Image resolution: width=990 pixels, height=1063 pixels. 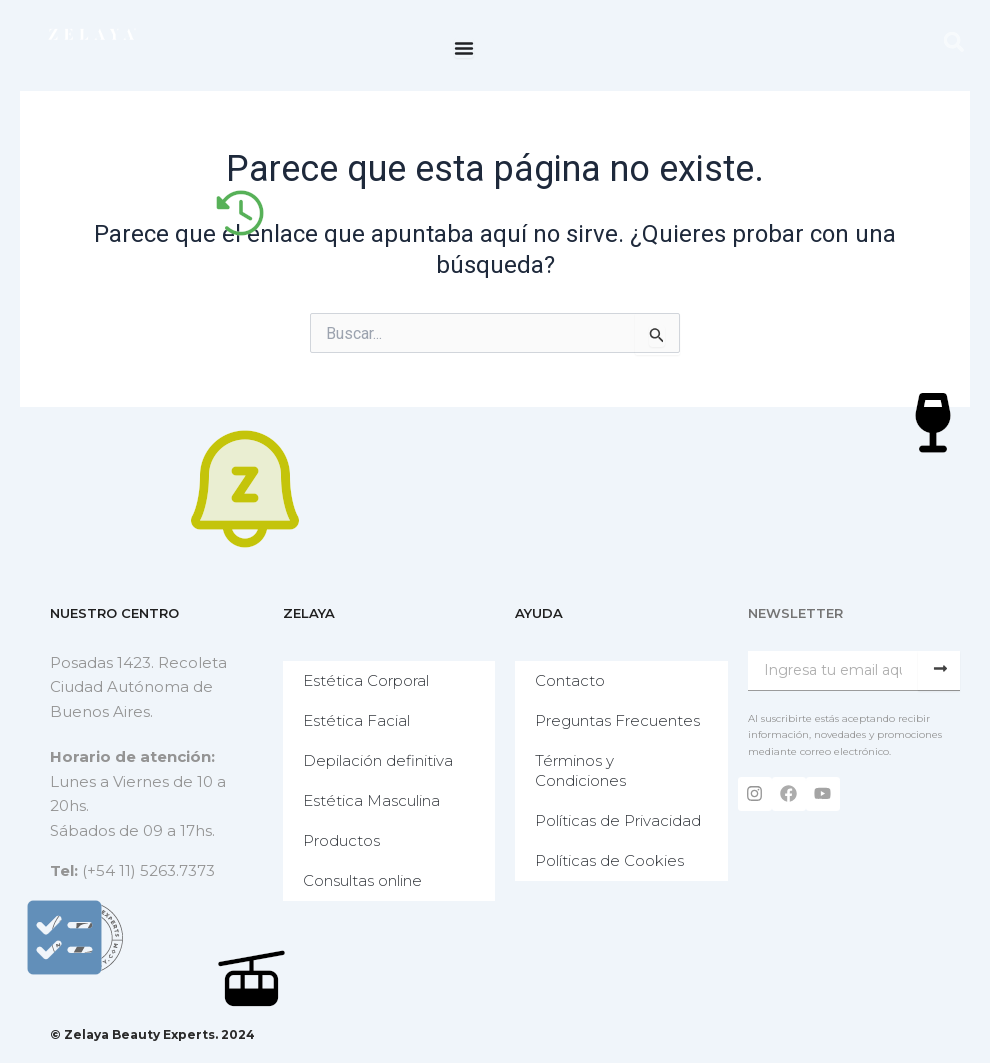 I want to click on view completed tasks or checklist, so click(x=64, y=937).